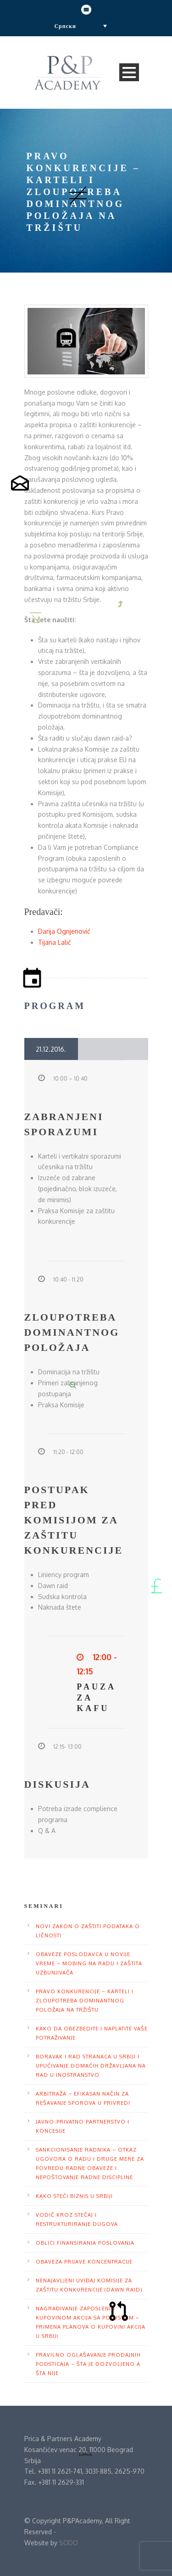 The height and width of the screenshot is (2576, 172). Describe the element at coordinates (85, 2454) in the screenshot. I see `link to GitHub repository` at that location.